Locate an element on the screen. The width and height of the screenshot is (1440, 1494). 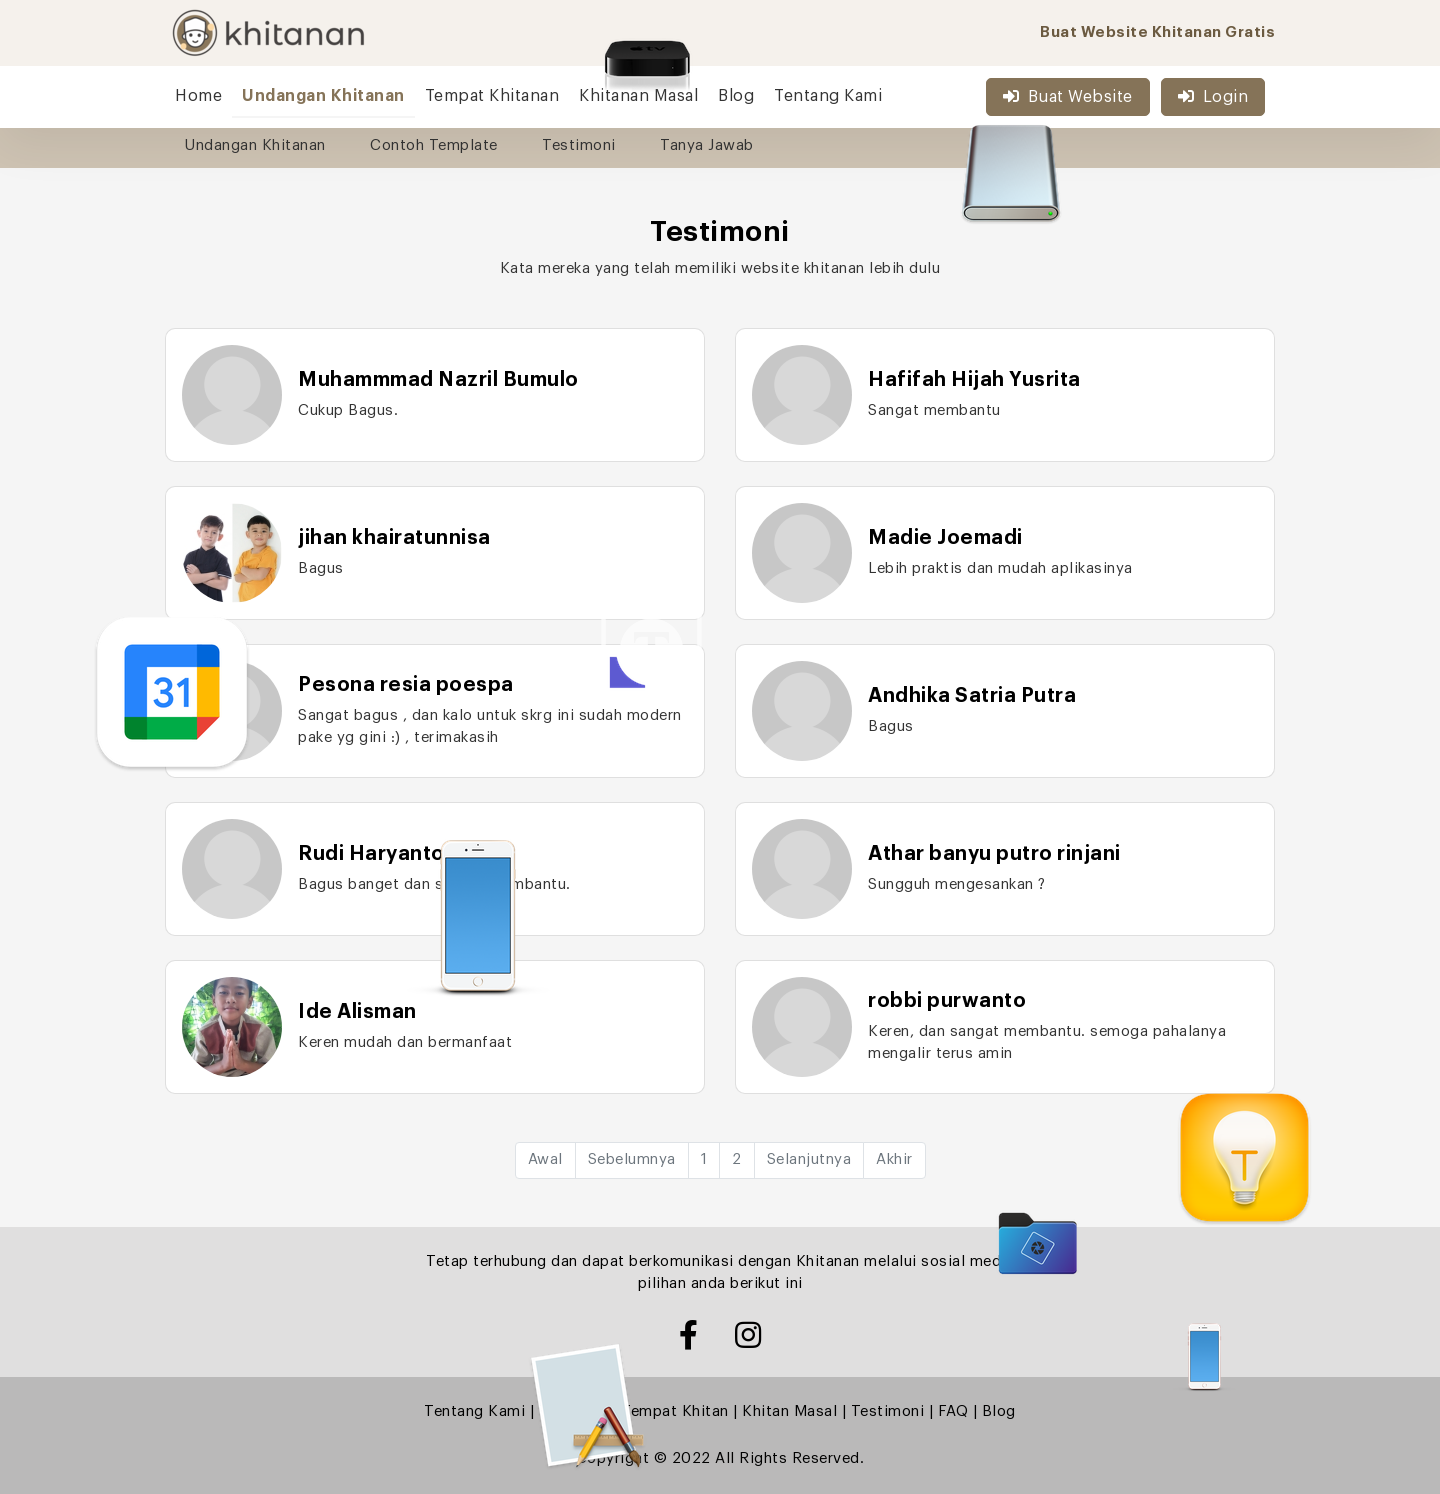
removable storage device connected is located at coordinates (1011, 173).